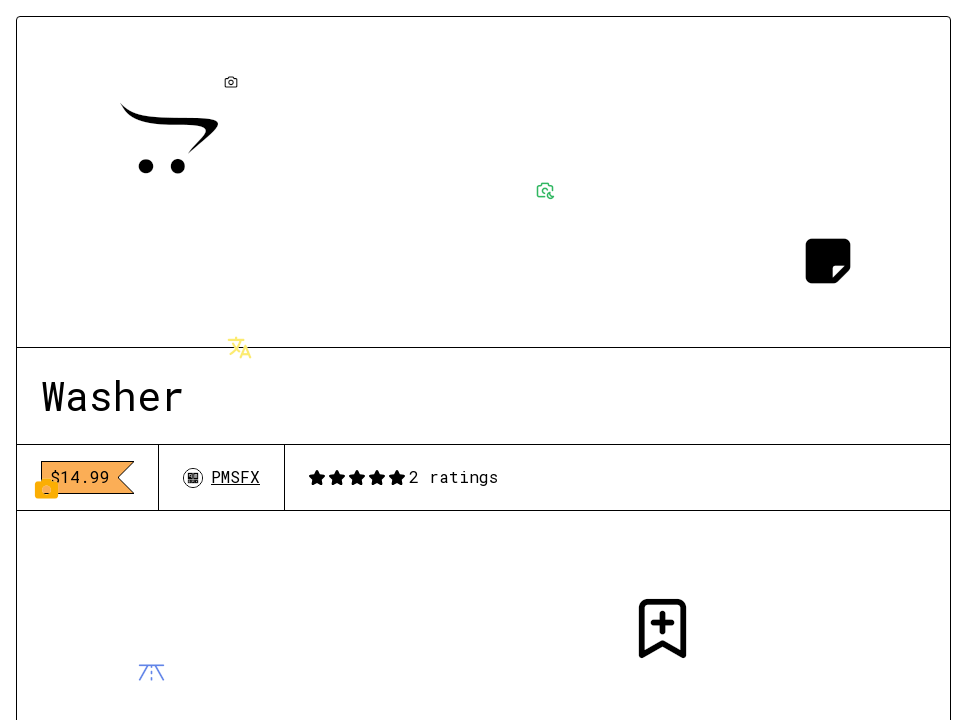 The width and height of the screenshot is (967, 720). I want to click on change language settings, so click(239, 347).